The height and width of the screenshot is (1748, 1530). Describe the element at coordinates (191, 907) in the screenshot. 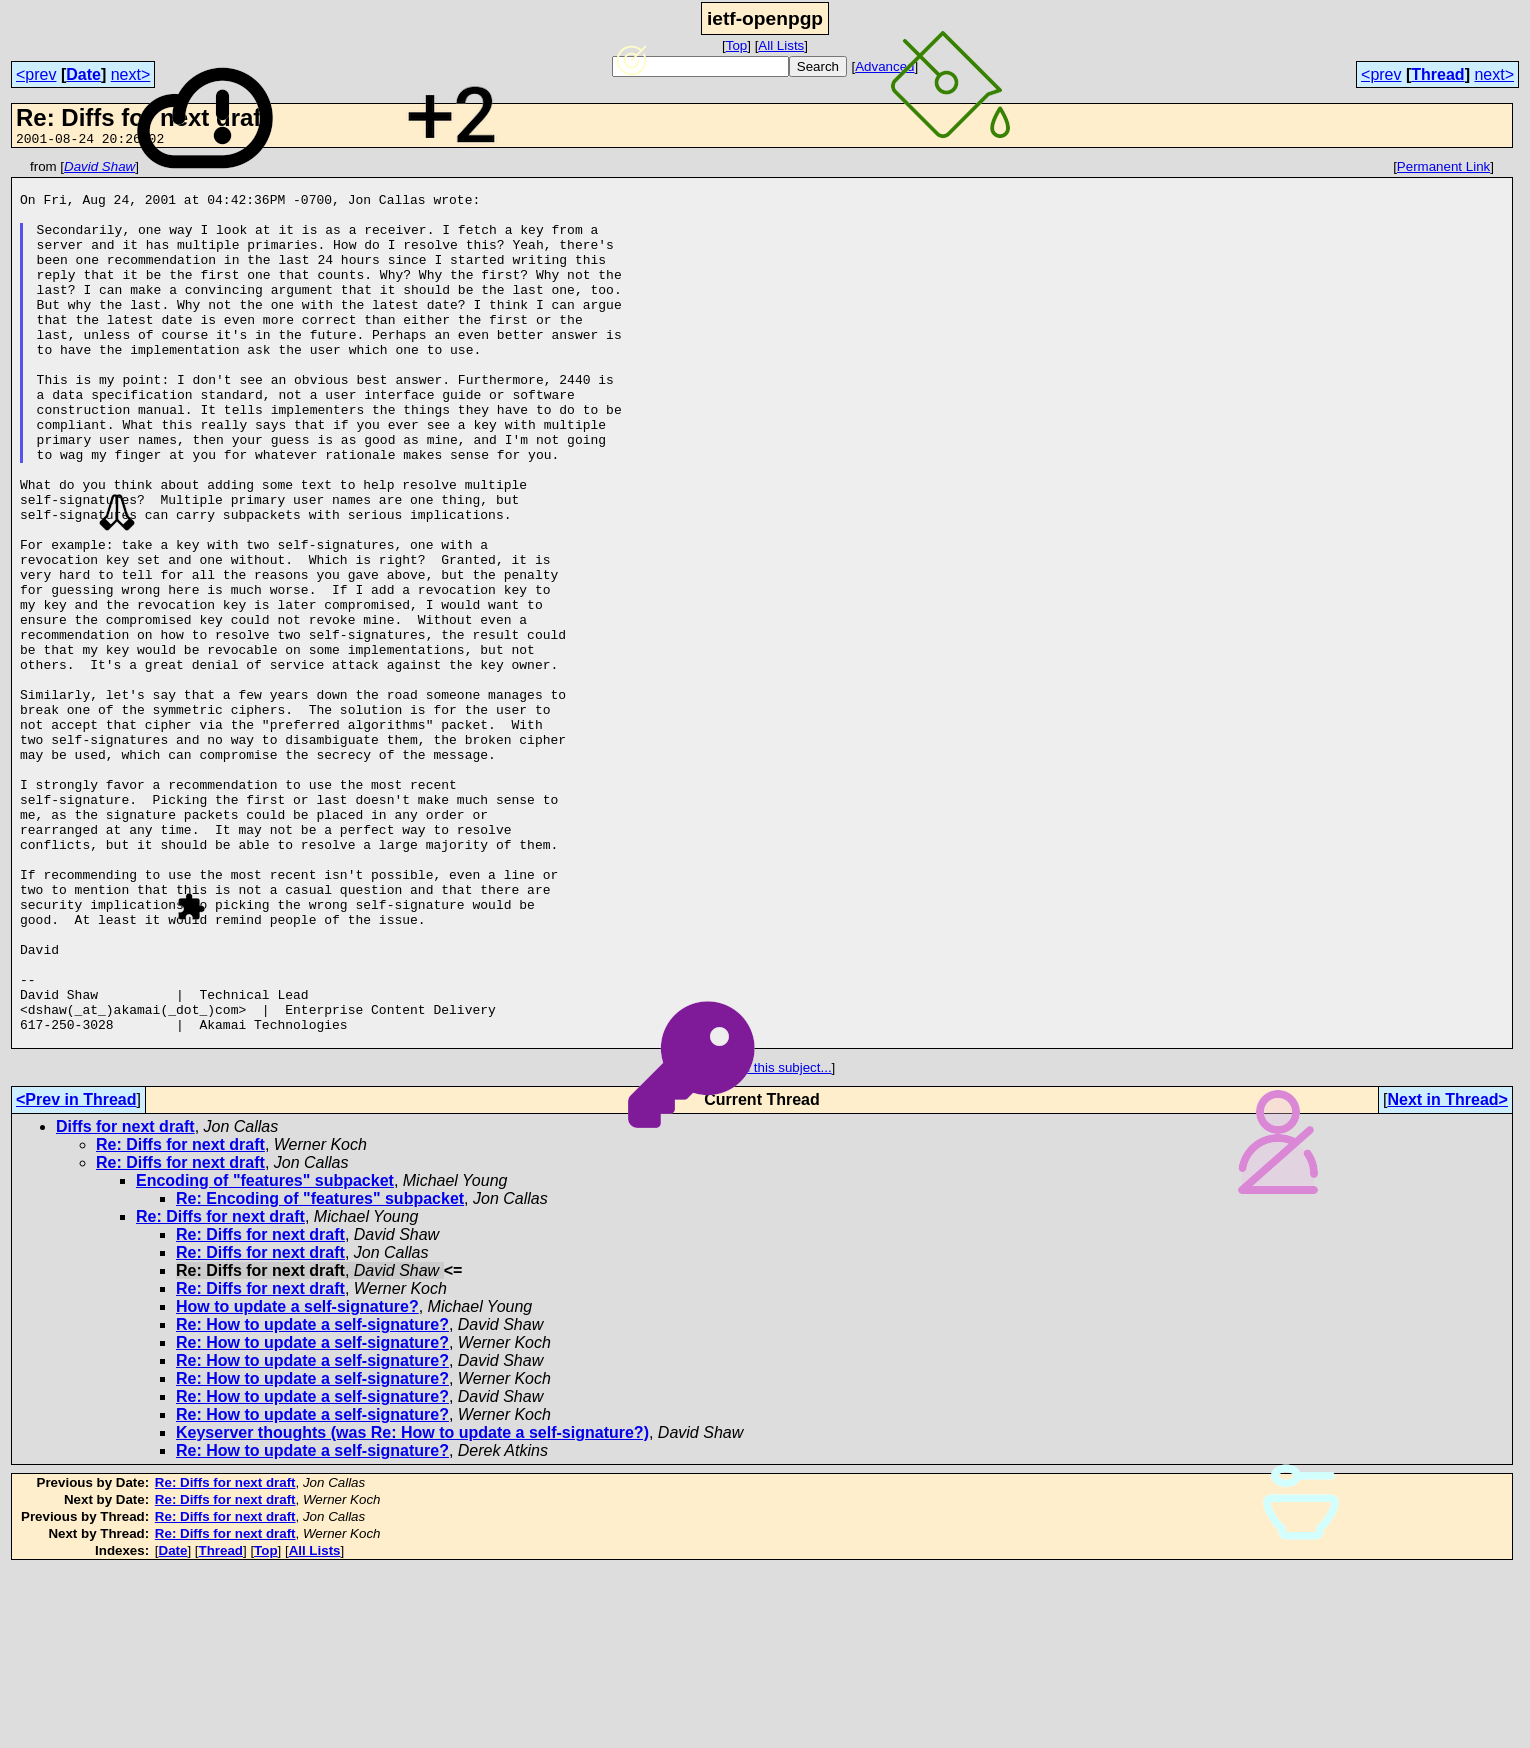

I see `access browser extensions` at that location.